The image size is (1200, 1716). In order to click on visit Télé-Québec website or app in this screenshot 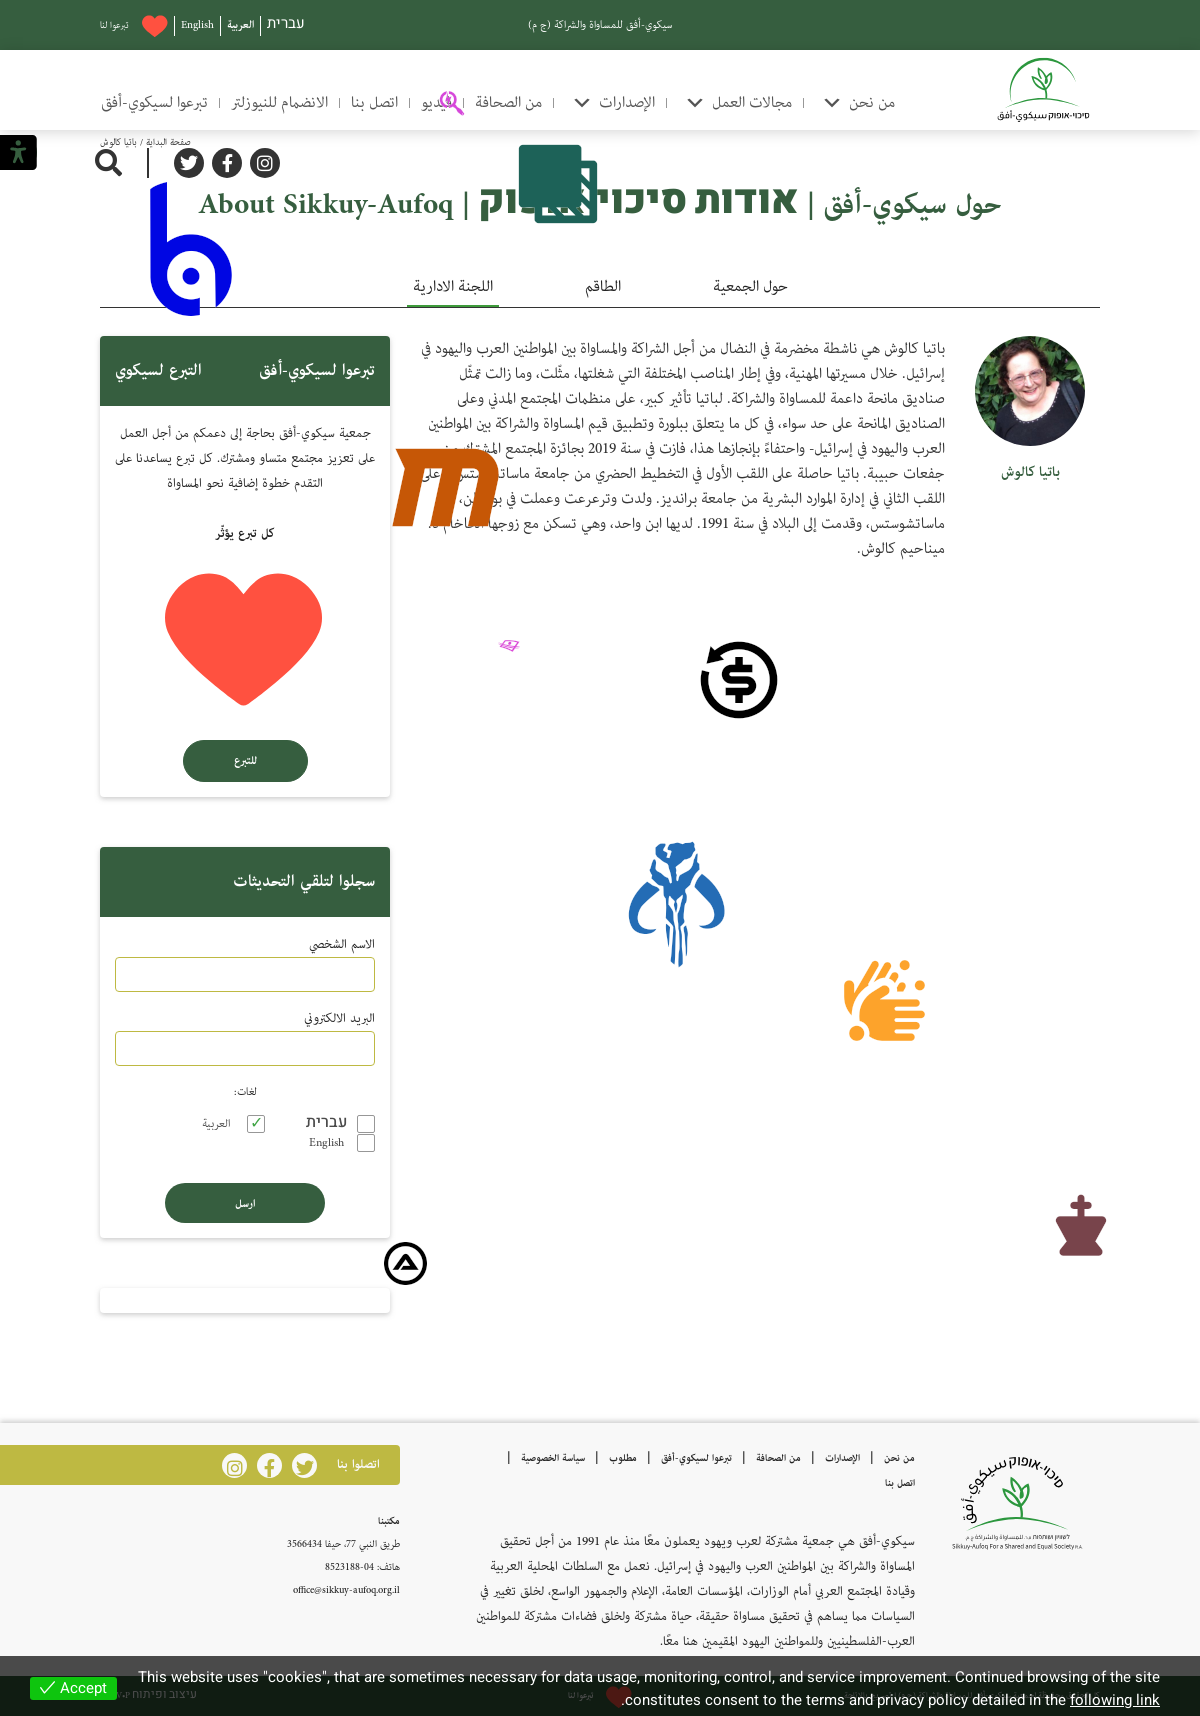, I will do `click(509, 646)`.